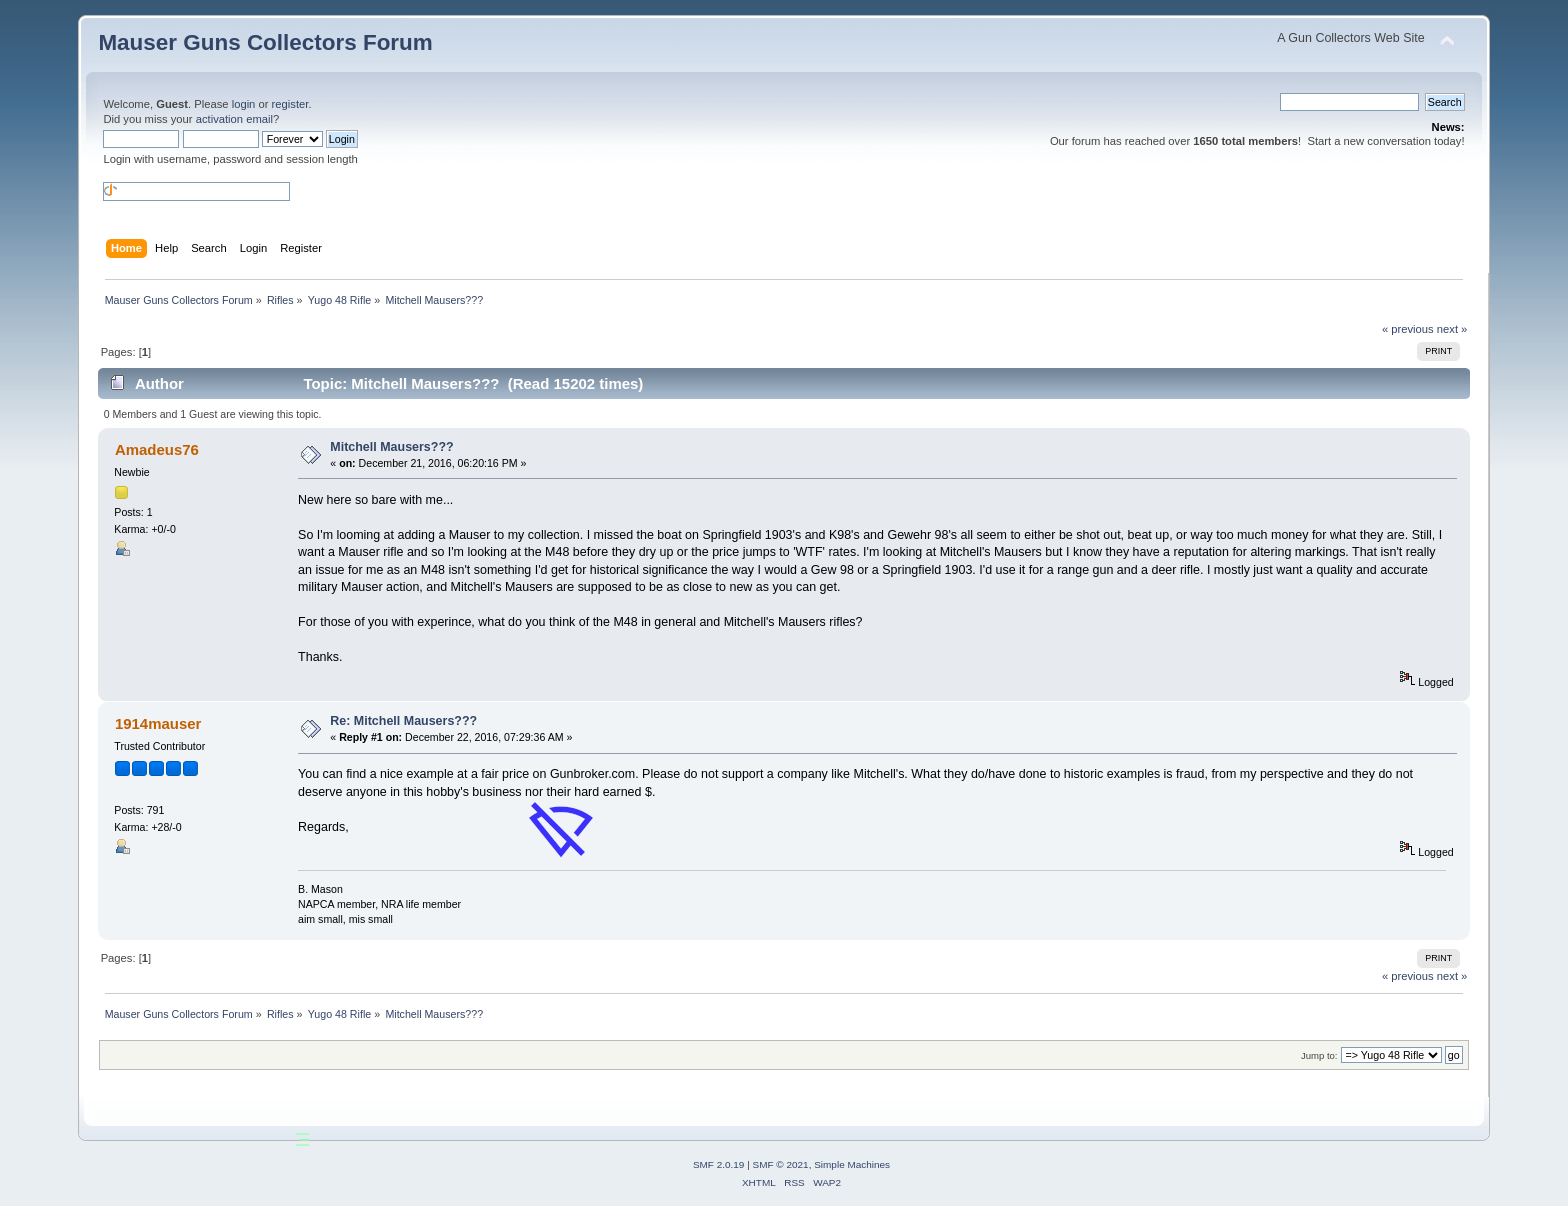 Image resolution: width=1568 pixels, height=1206 pixels. Describe the element at coordinates (302, 1139) in the screenshot. I see `open navigation menu` at that location.